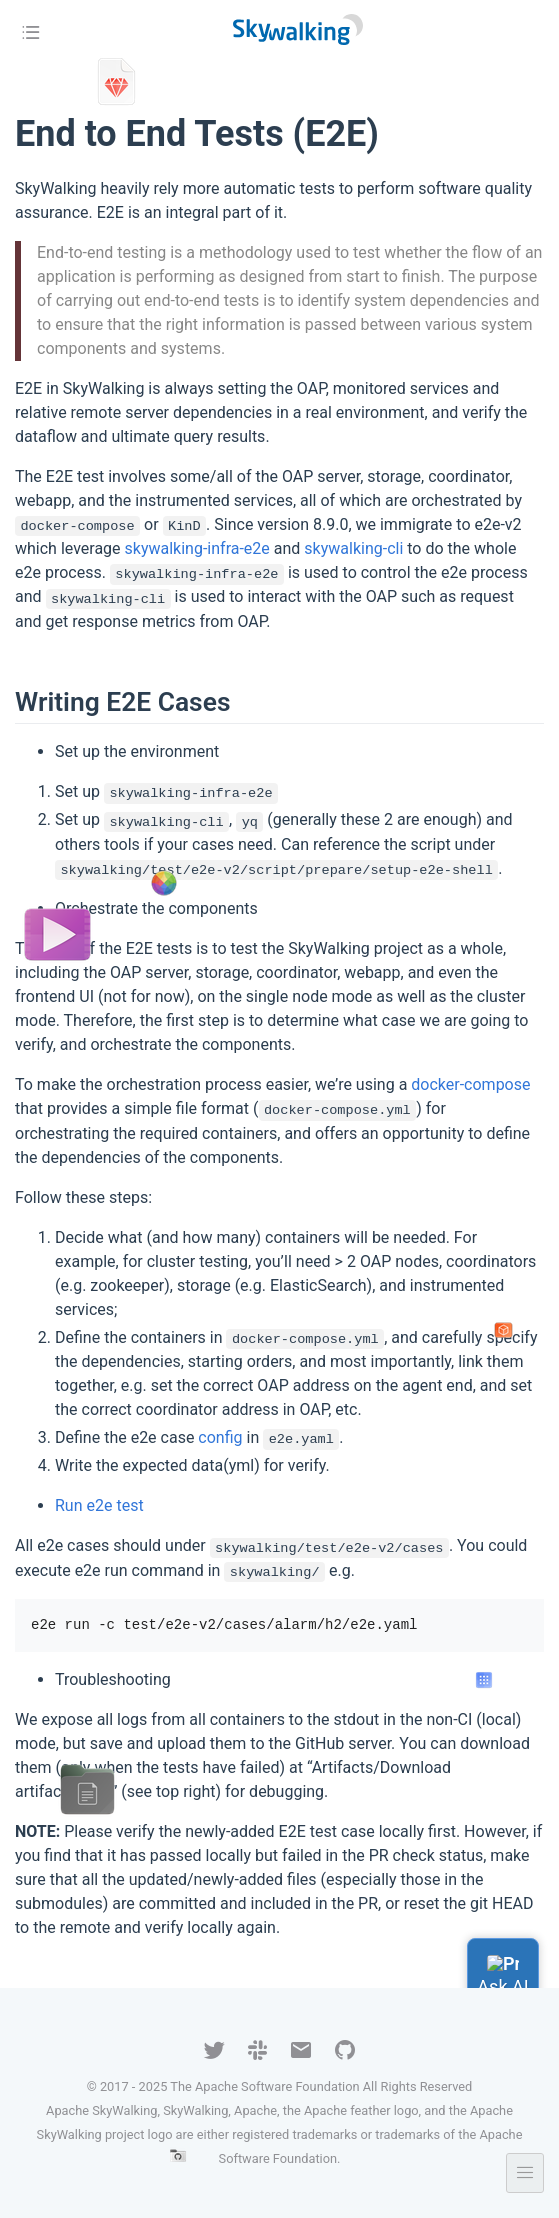 The image size is (559, 2218). What do you see at coordinates (503, 1329) in the screenshot?
I see `open a 3D model file in OBJ format` at bounding box center [503, 1329].